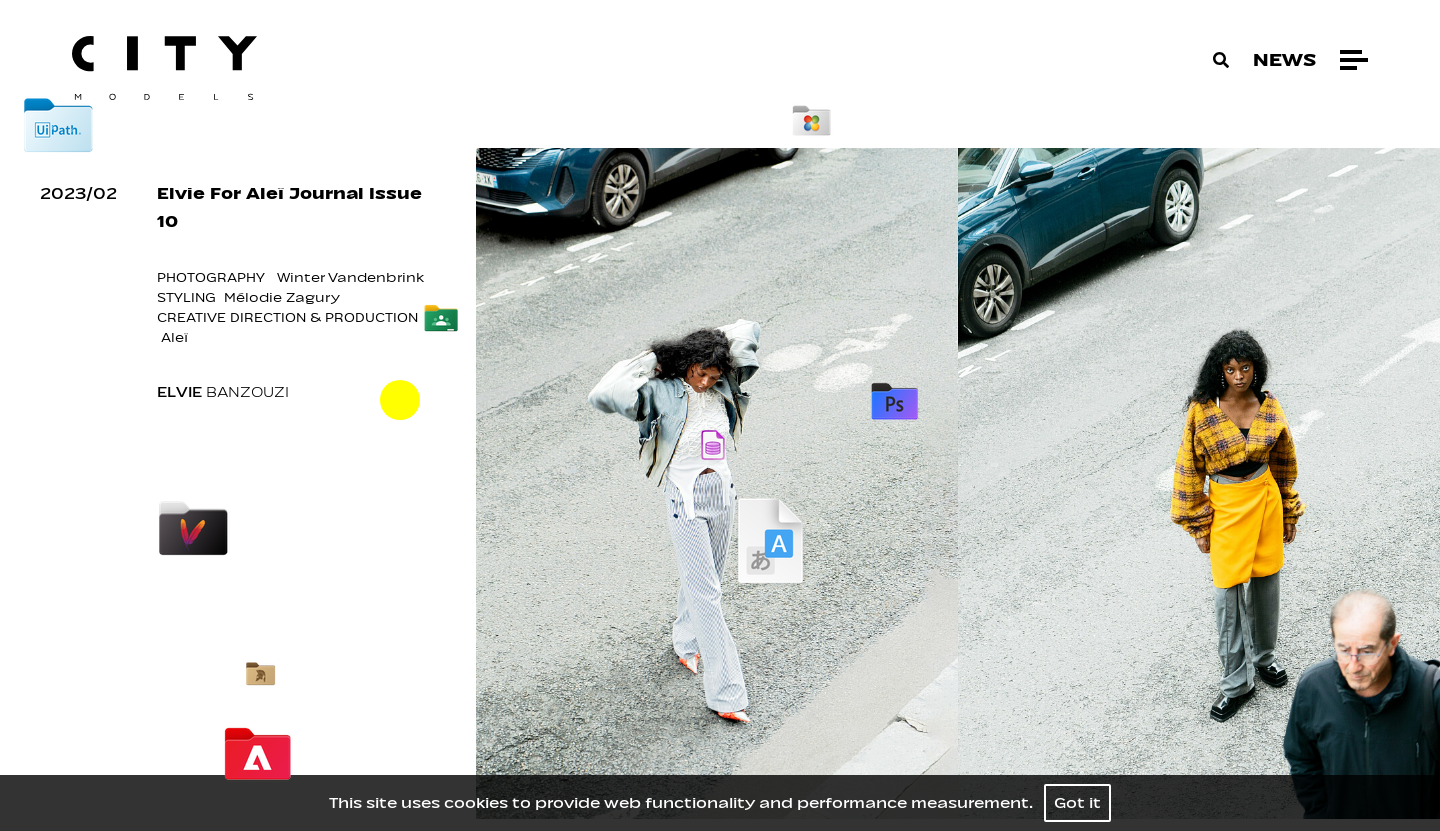 The image size is (1440, 831). I want to click on a gettext translation file (.po/.pot), so click(770, 542).